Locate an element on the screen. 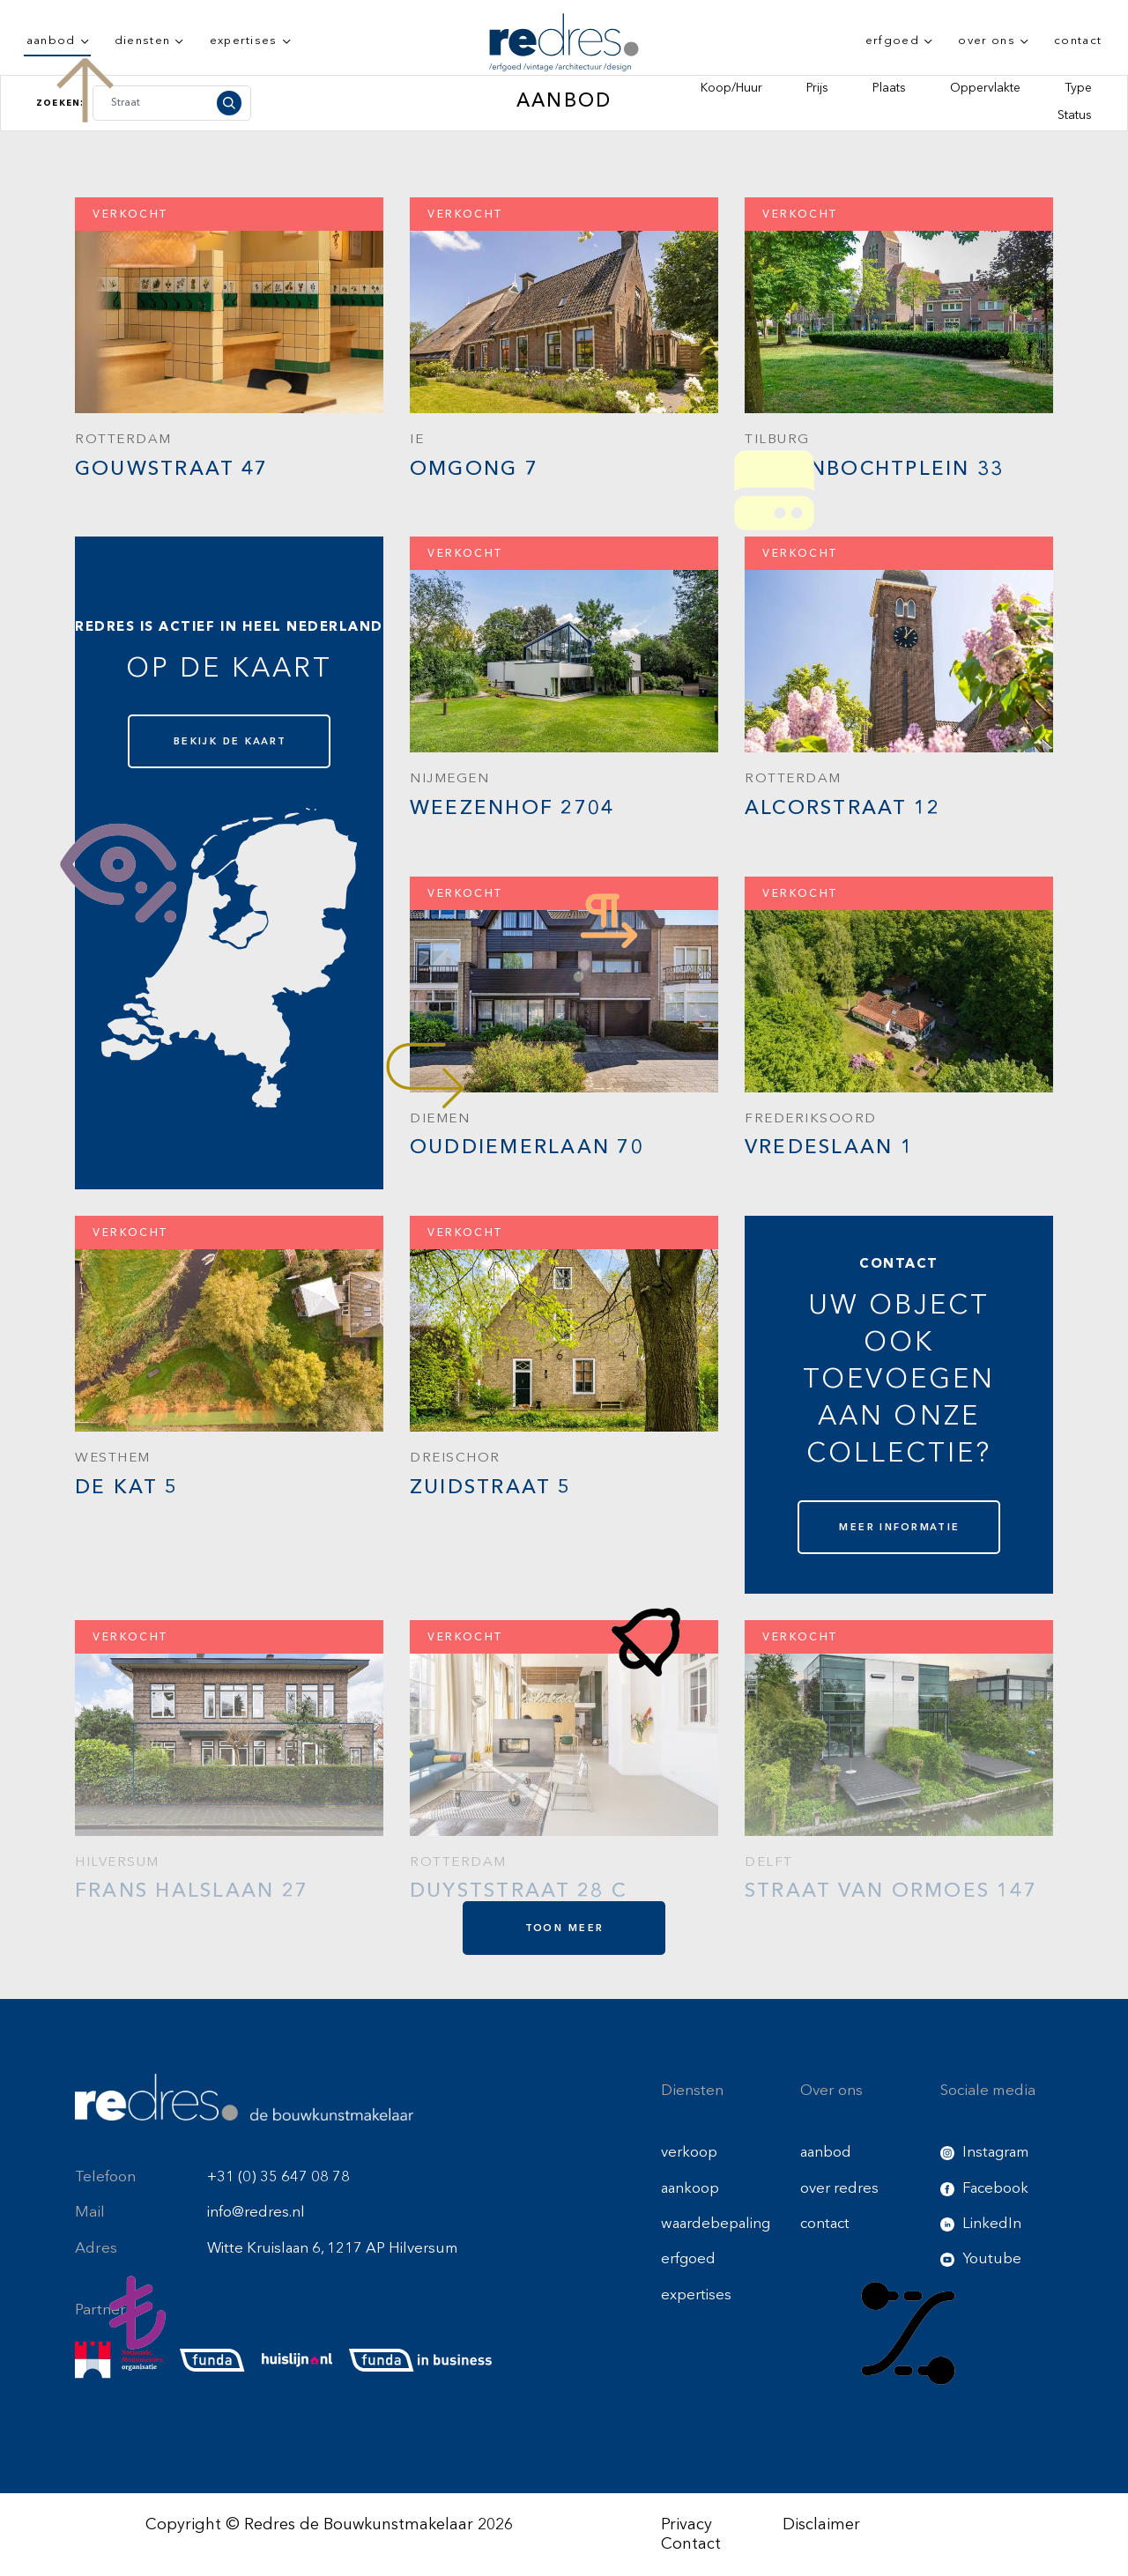 The width and height of the screenshot is (1128, 2576). redo or repeat last action is located at coordinates (425, 1072).